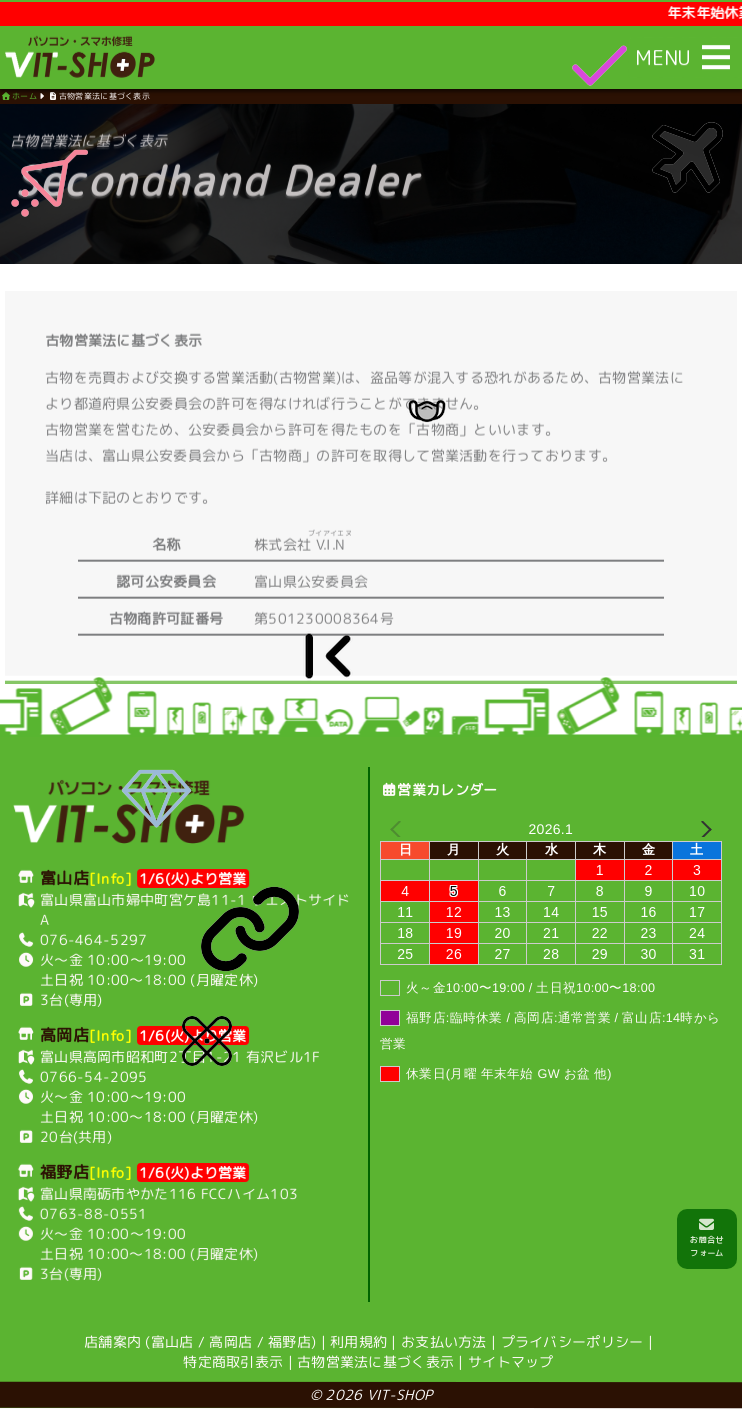 Image resolution: width=742 pixels, height=1409 pixels. Describe the element at coordinates (689, 156) in the screenshot. I see `enable airplane mode` at that location.